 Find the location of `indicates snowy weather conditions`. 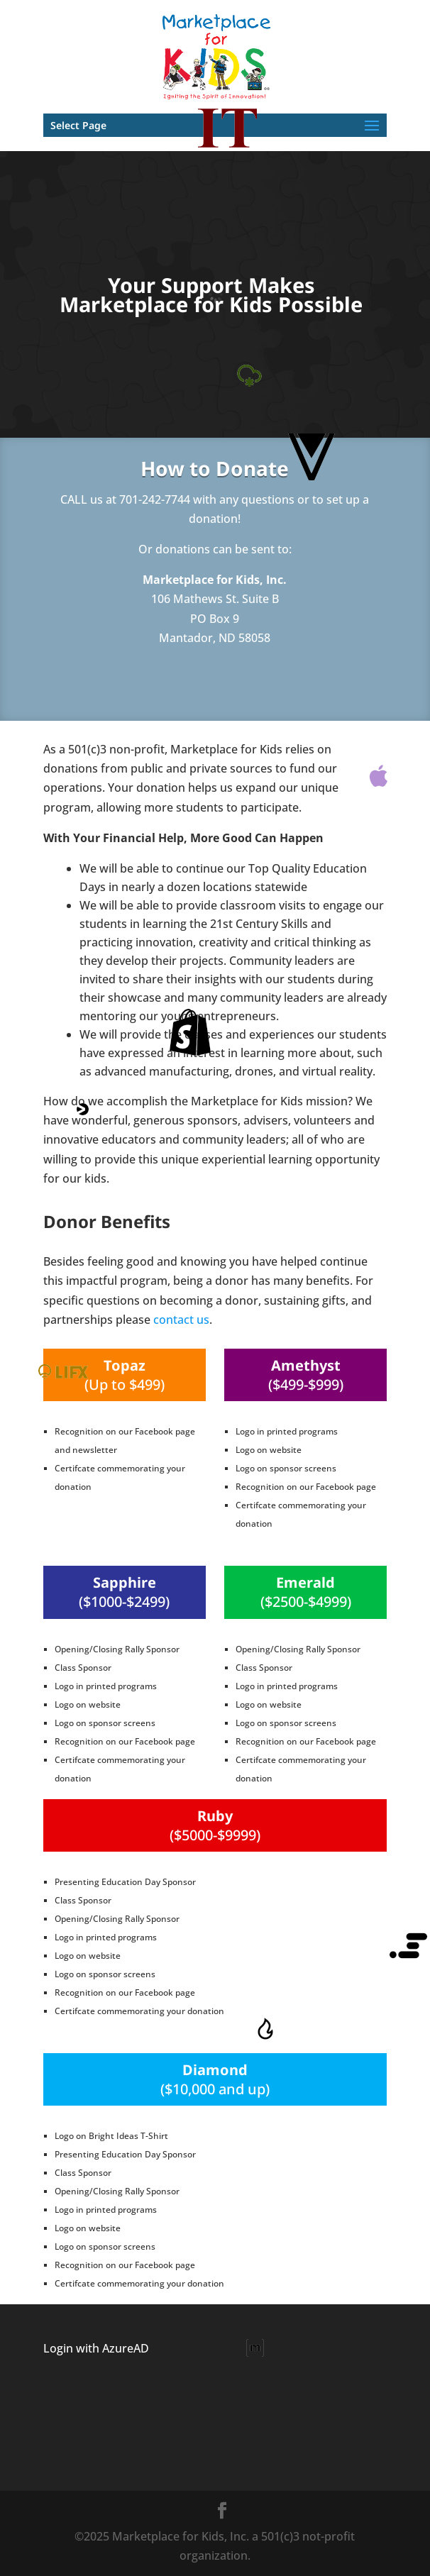

indicates snowy weather conditions is located at coordinates (249, 375).